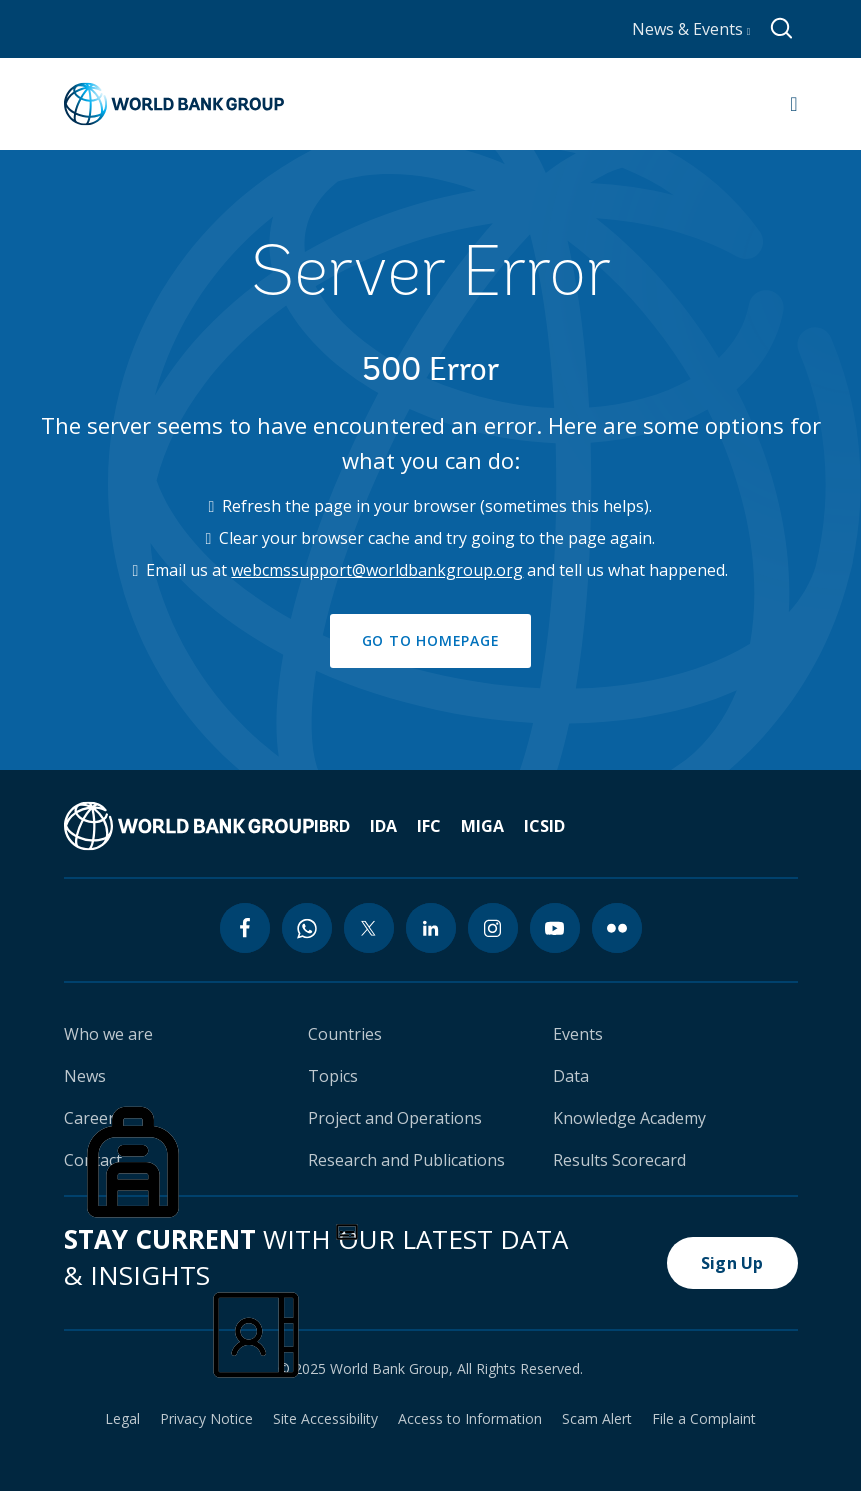 This screenshot has width=861, height=1491. Describe the element at coordinates (256, 1335) in the screenshot. I see `open your contacts or address book` at that location.